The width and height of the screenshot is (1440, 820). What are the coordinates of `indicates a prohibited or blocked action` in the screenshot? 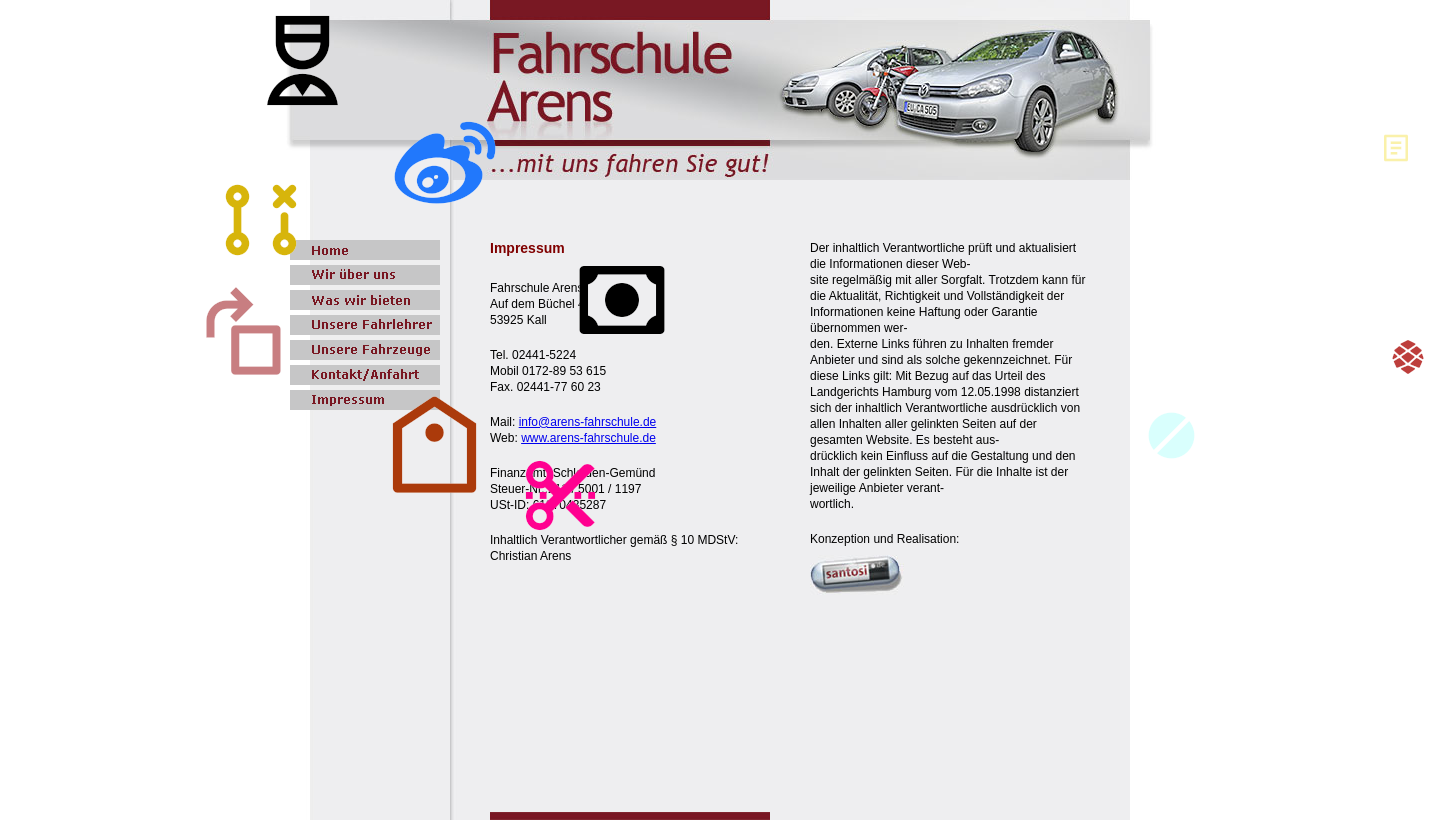 It's located at (1171, 435).